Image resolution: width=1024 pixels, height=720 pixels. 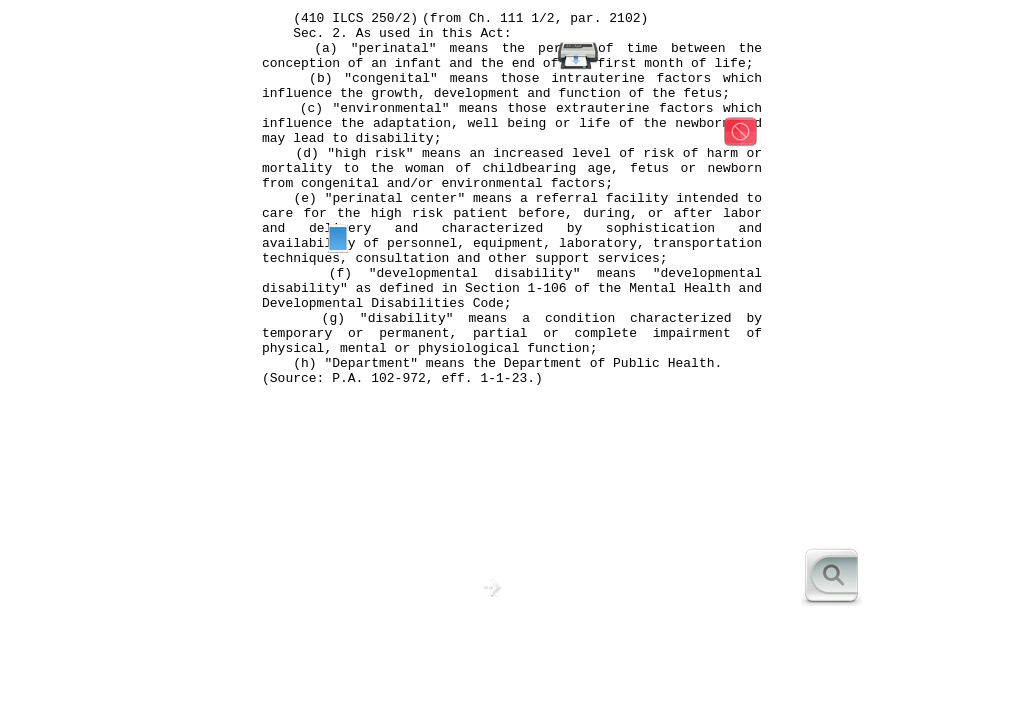 I want to click on indicates a missing or broken image, so click(x=740, y=130).